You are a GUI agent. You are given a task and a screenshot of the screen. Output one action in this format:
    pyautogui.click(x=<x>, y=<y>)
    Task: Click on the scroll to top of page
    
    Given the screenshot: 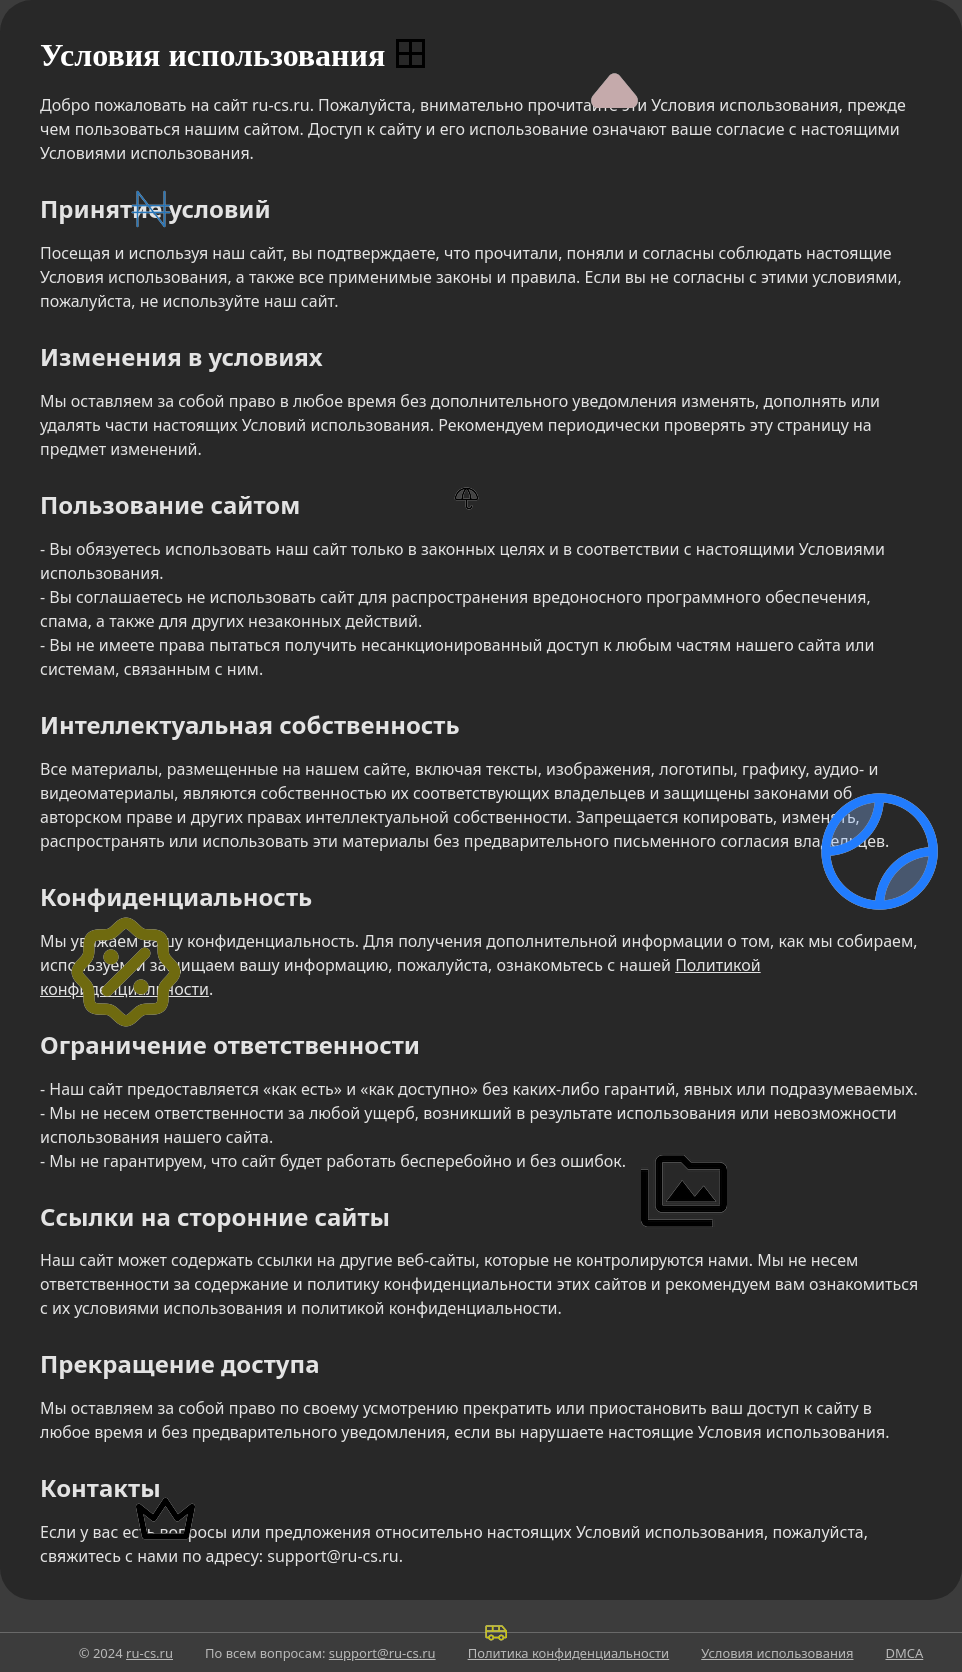 What is the action you would take?
    pyautogui.click(x=614, y=92)
    